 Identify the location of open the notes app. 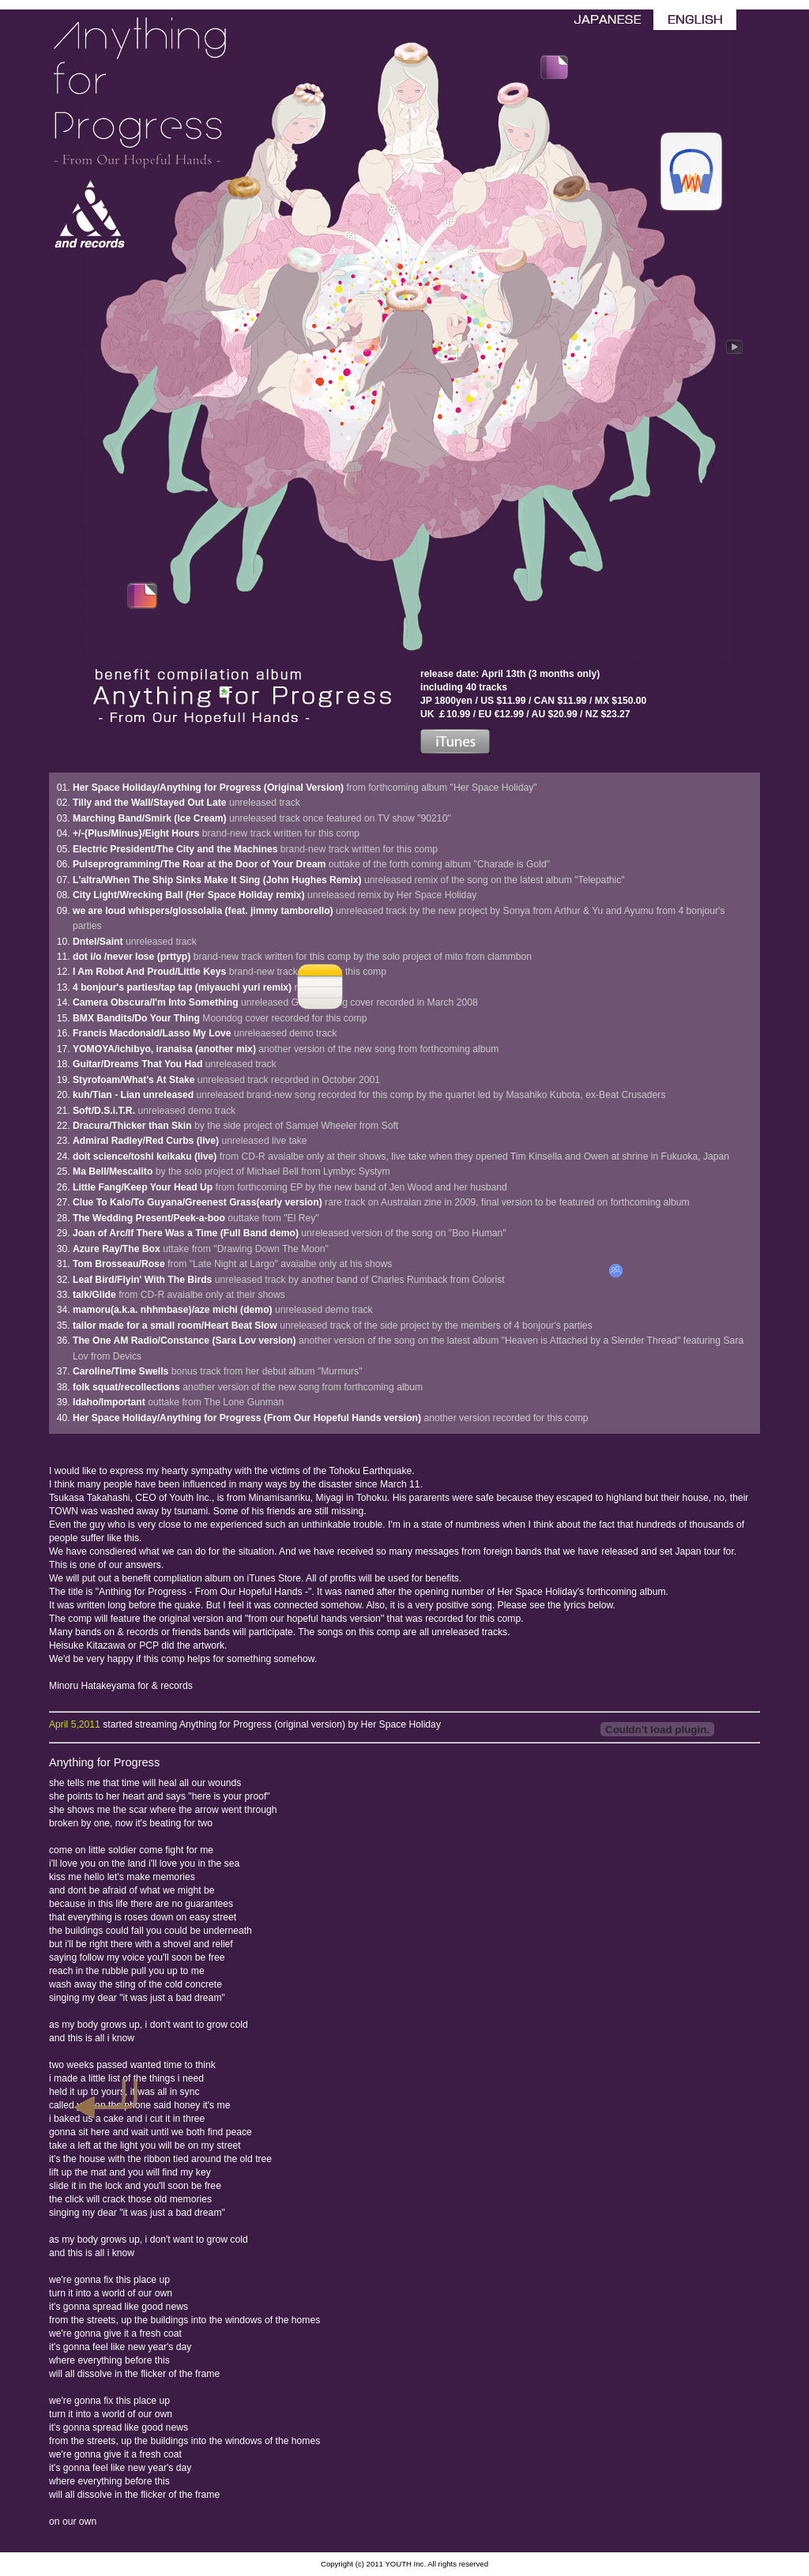
(320, 987).